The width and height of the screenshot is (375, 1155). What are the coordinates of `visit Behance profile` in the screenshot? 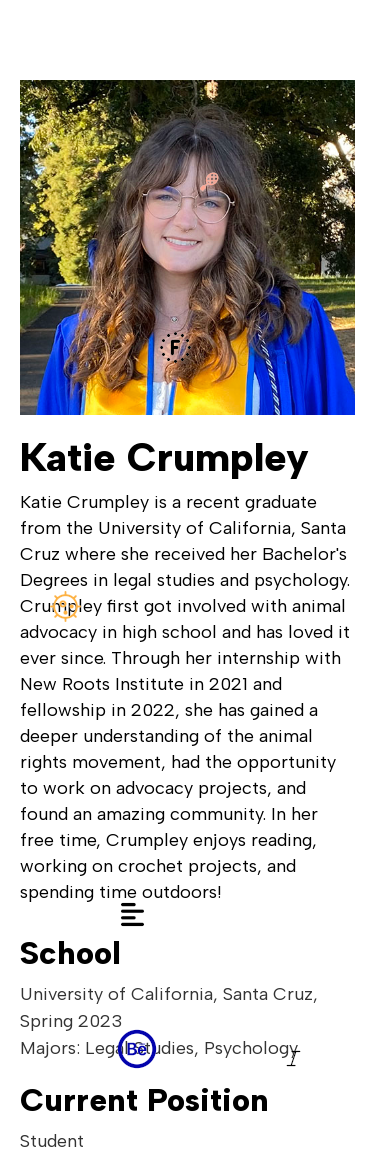 It's located at (137, 1049).